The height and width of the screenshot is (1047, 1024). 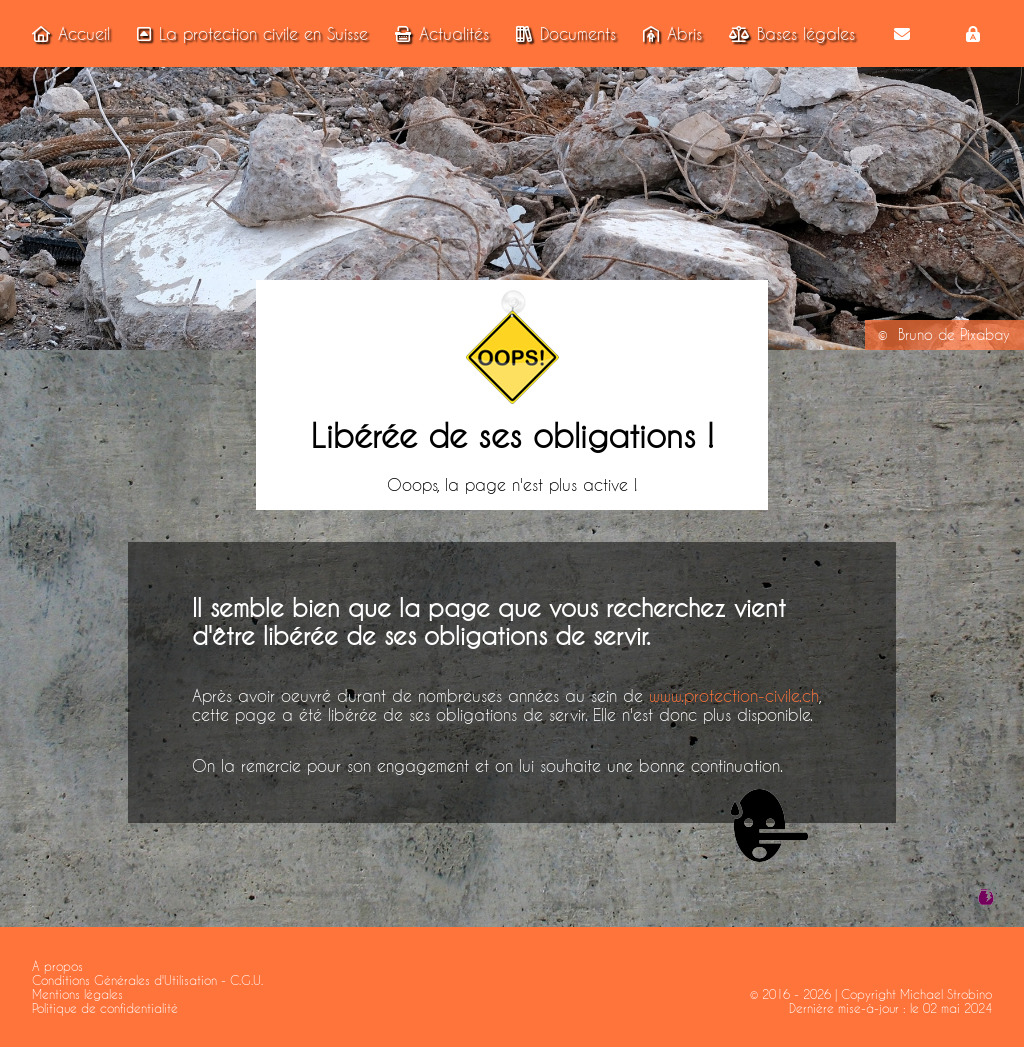 What do you see at coordinates (769, 825) in the screenshot?
I see `indicates a player is bluffing or lying` at bounding box center [769, 825].